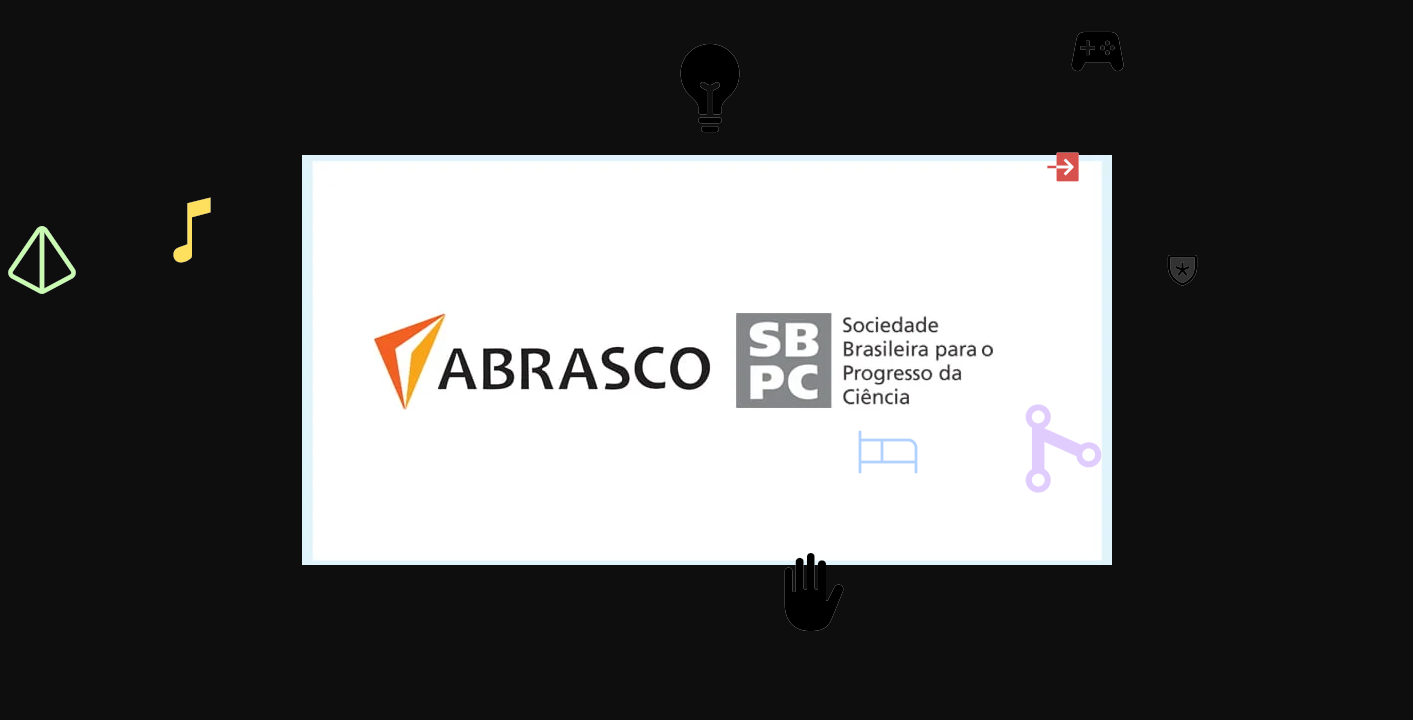 The width and height of the screenshot is (1413, 720). What do you see at coordinates (1063, 167) in the screenshot?
I see `log in to your account` at bounding box center [1063, 167].